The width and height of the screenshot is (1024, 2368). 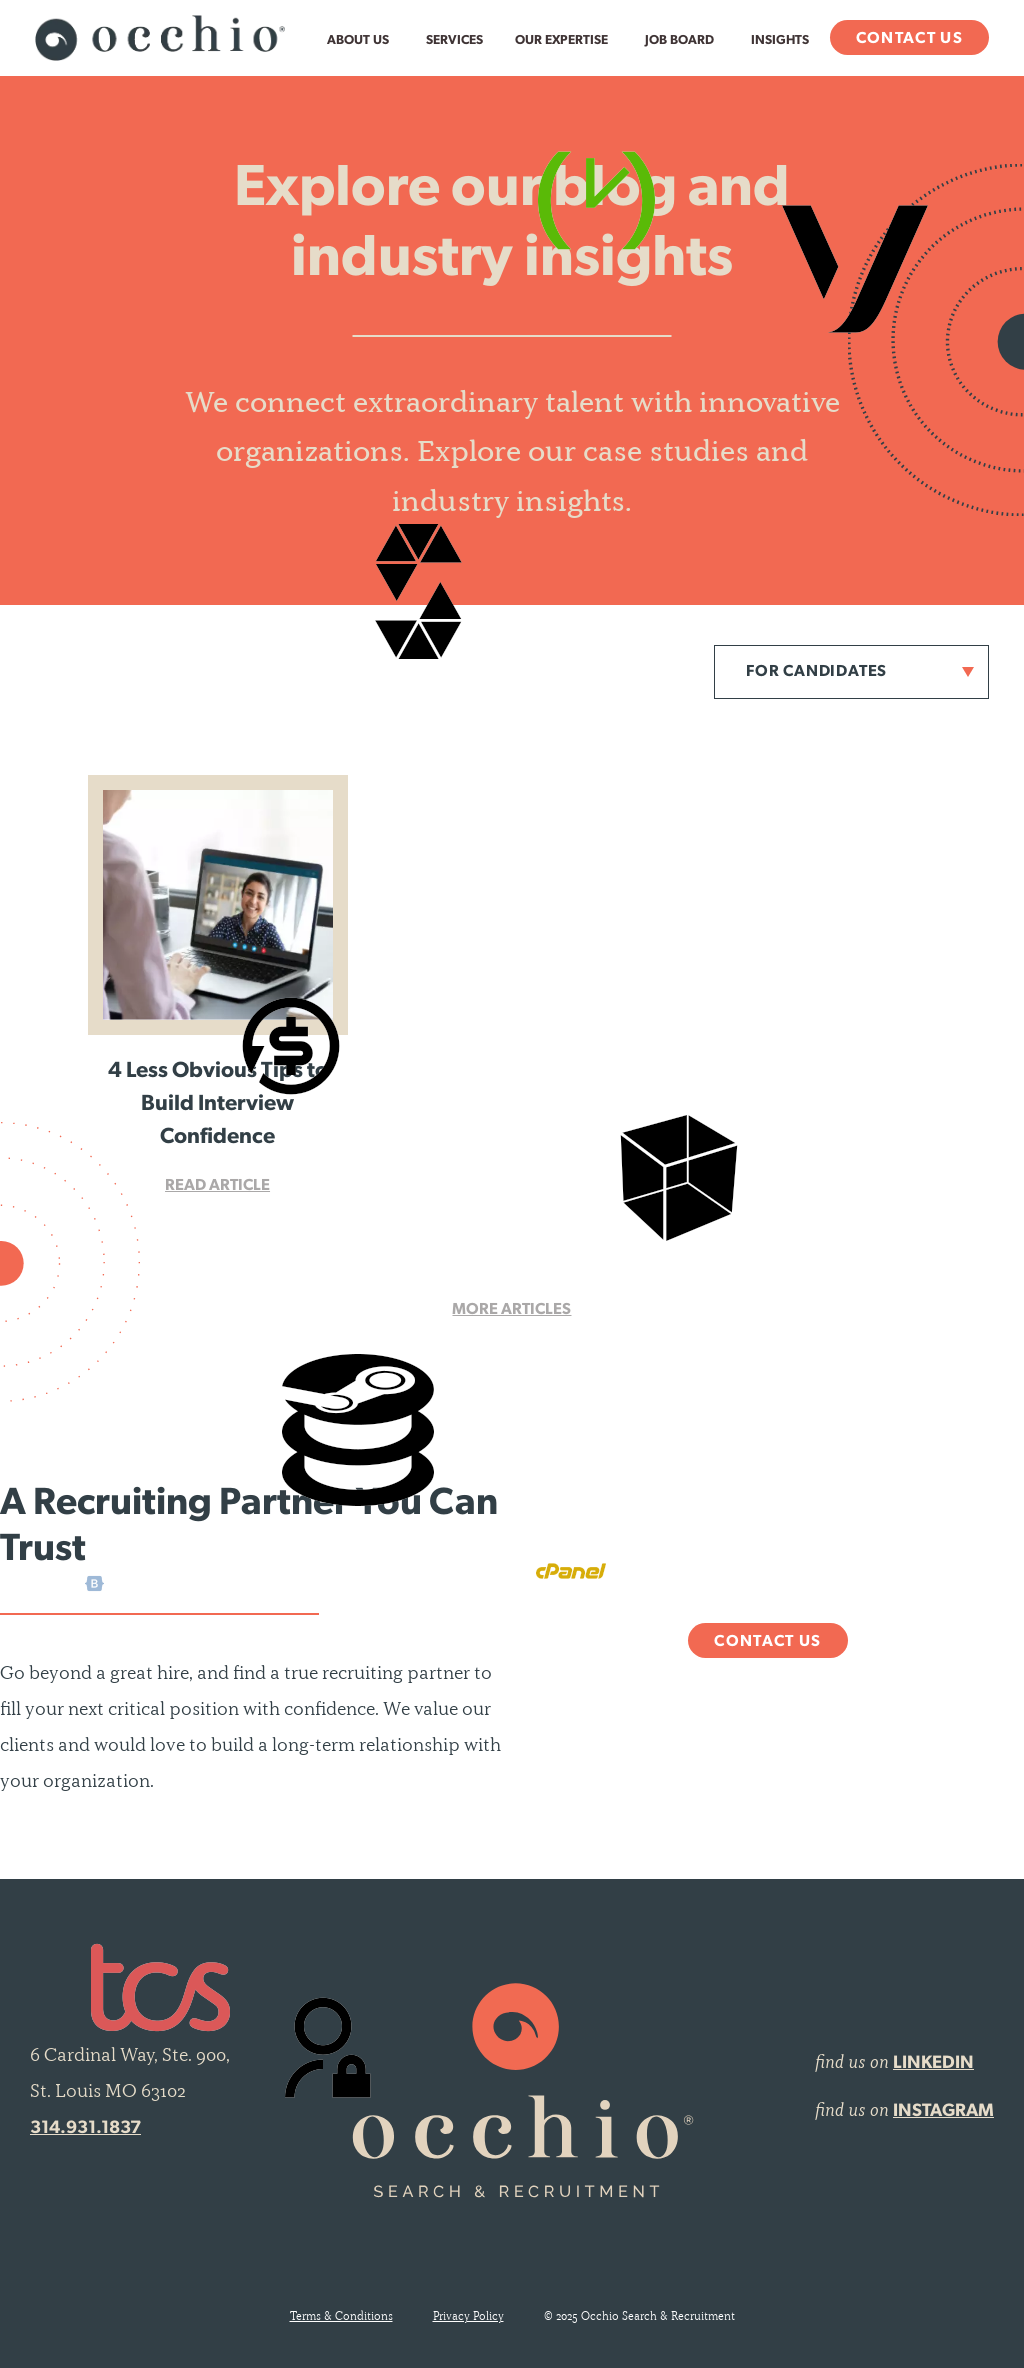 What do you see at coordinates (358, 1430) in the screenshot?
I see `visit steamdb website for steam game statistics` at bounding box center [358, 1430].